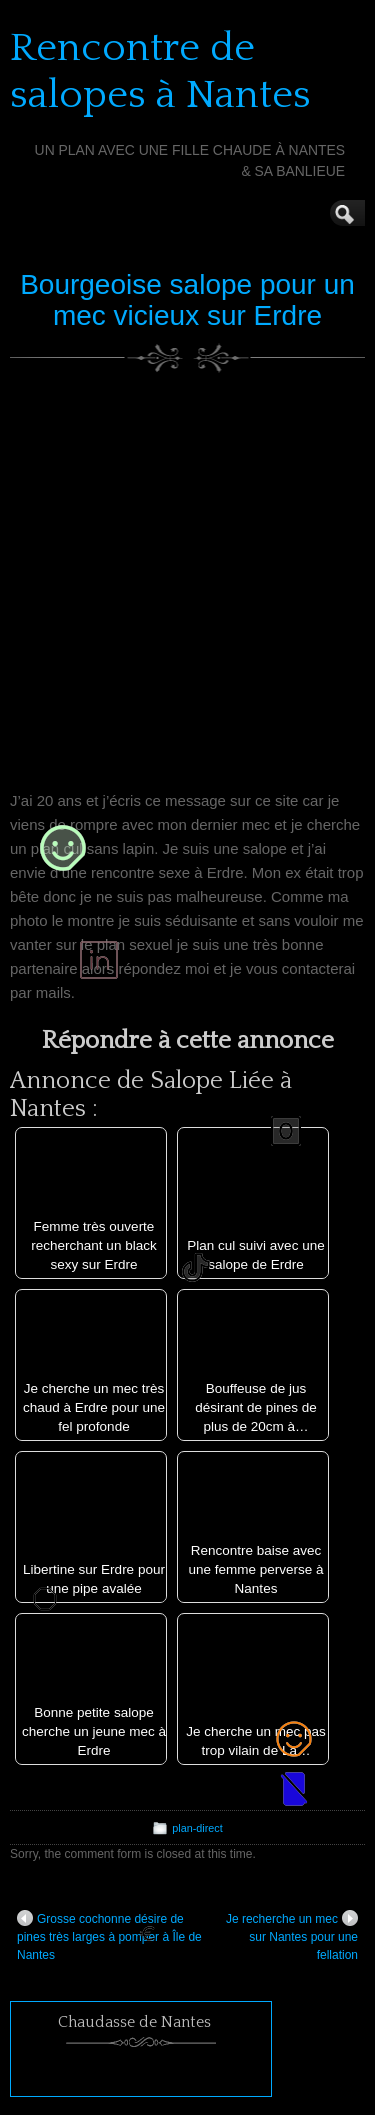  I want to click on add a sticker to your message, so click(294, 1739).